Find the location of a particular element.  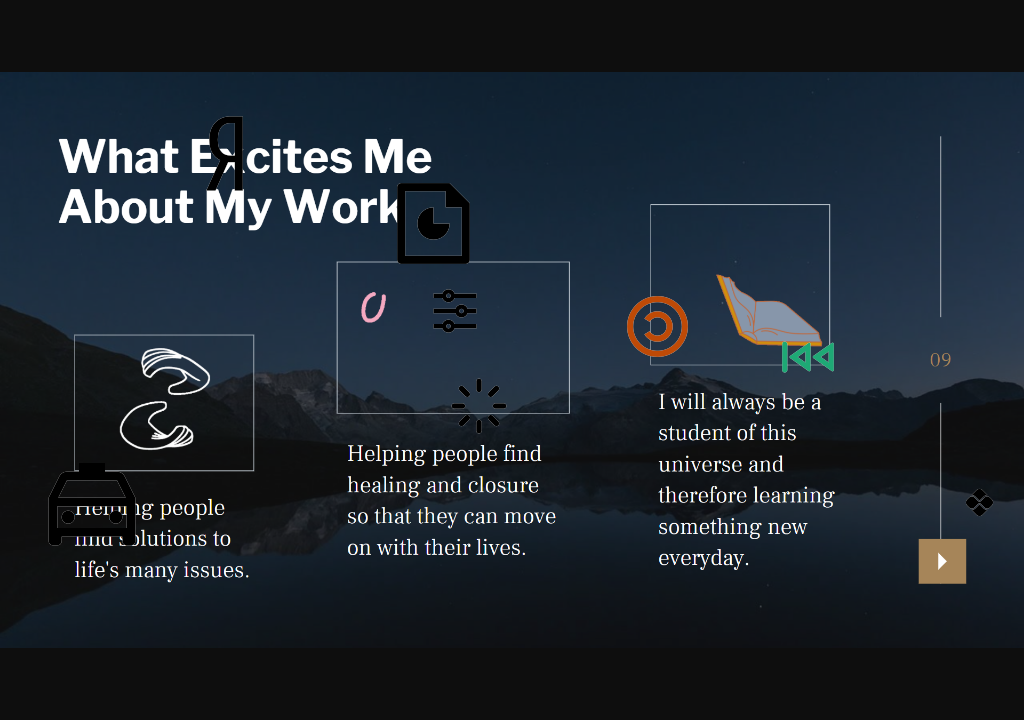

skip to the beginning of the track is located at coordinates (808, 357).